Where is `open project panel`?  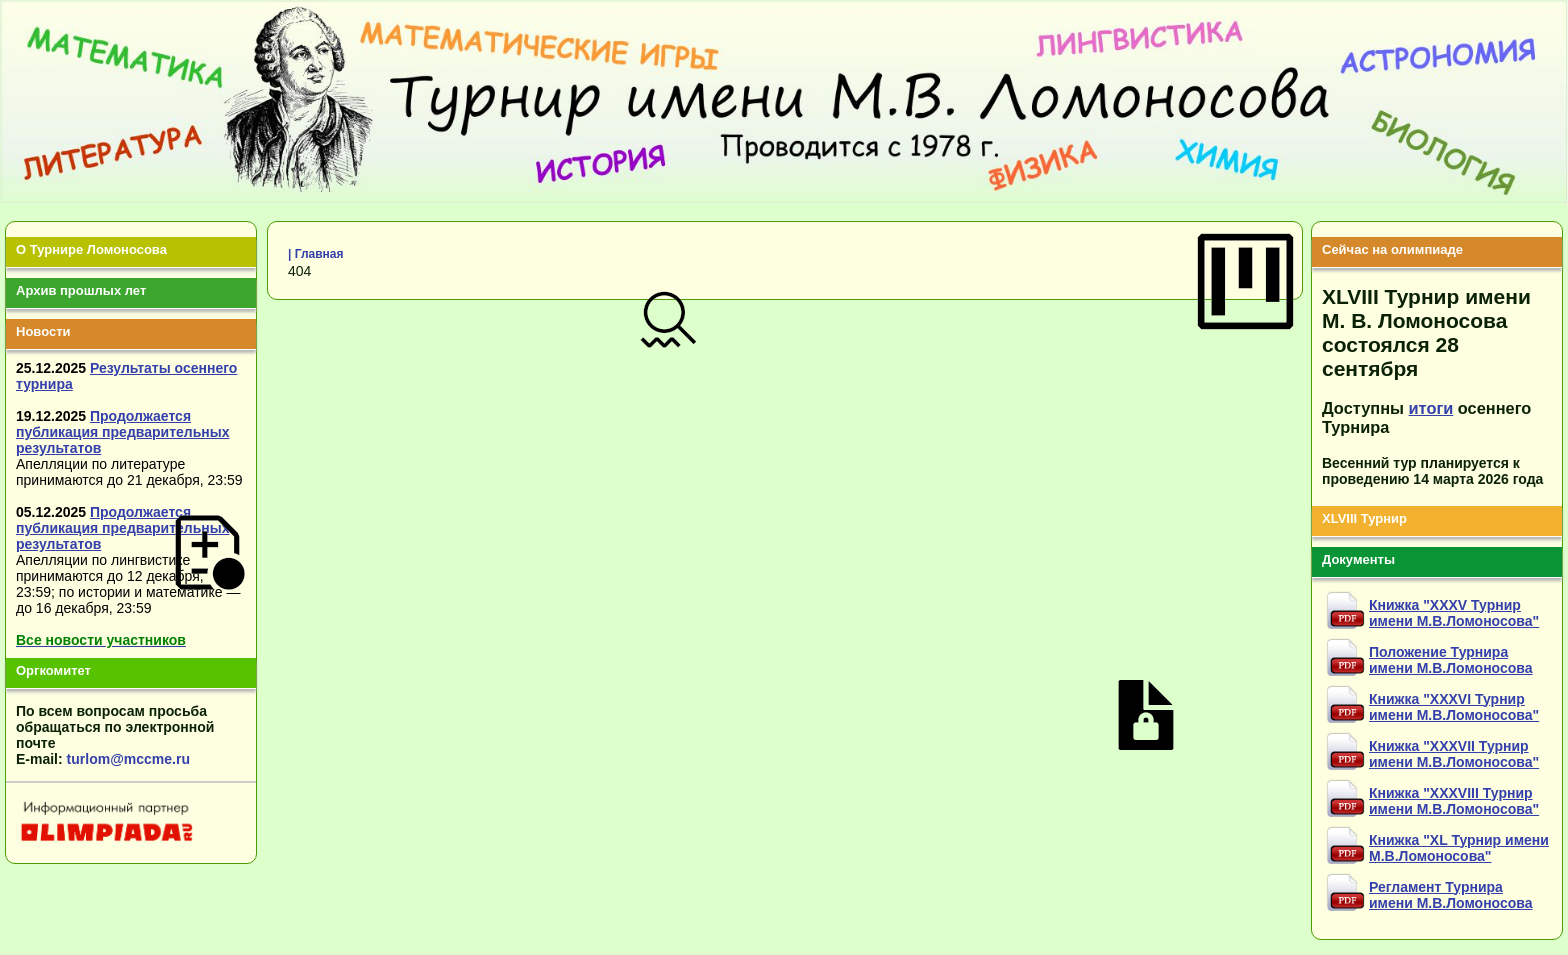 open project panel is located at coordinates (1245, 281).